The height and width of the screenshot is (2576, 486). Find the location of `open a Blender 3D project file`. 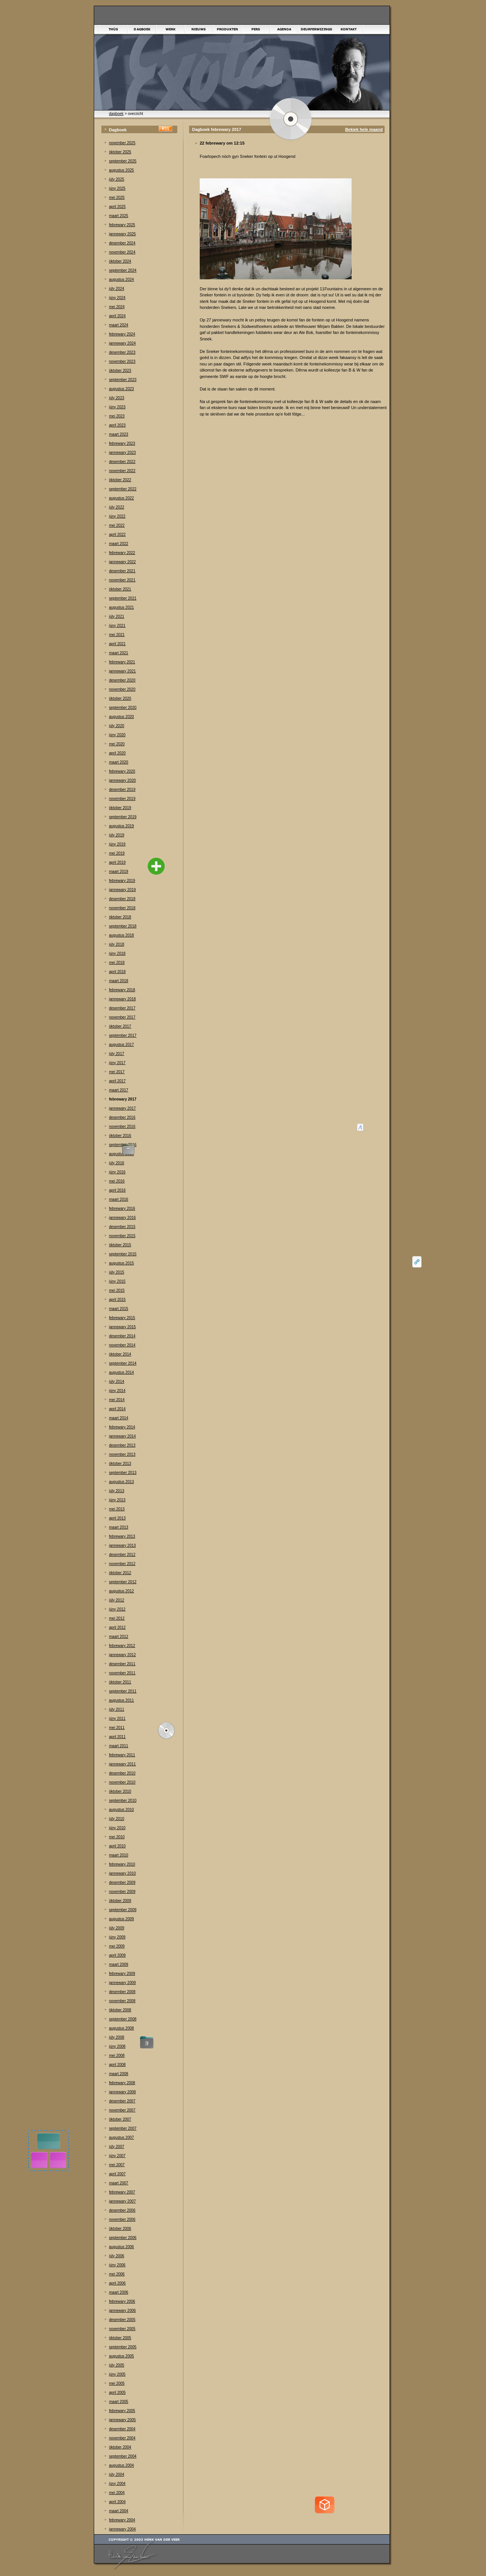

open a Blender 3D project file is located at coordinates (325, 2504).